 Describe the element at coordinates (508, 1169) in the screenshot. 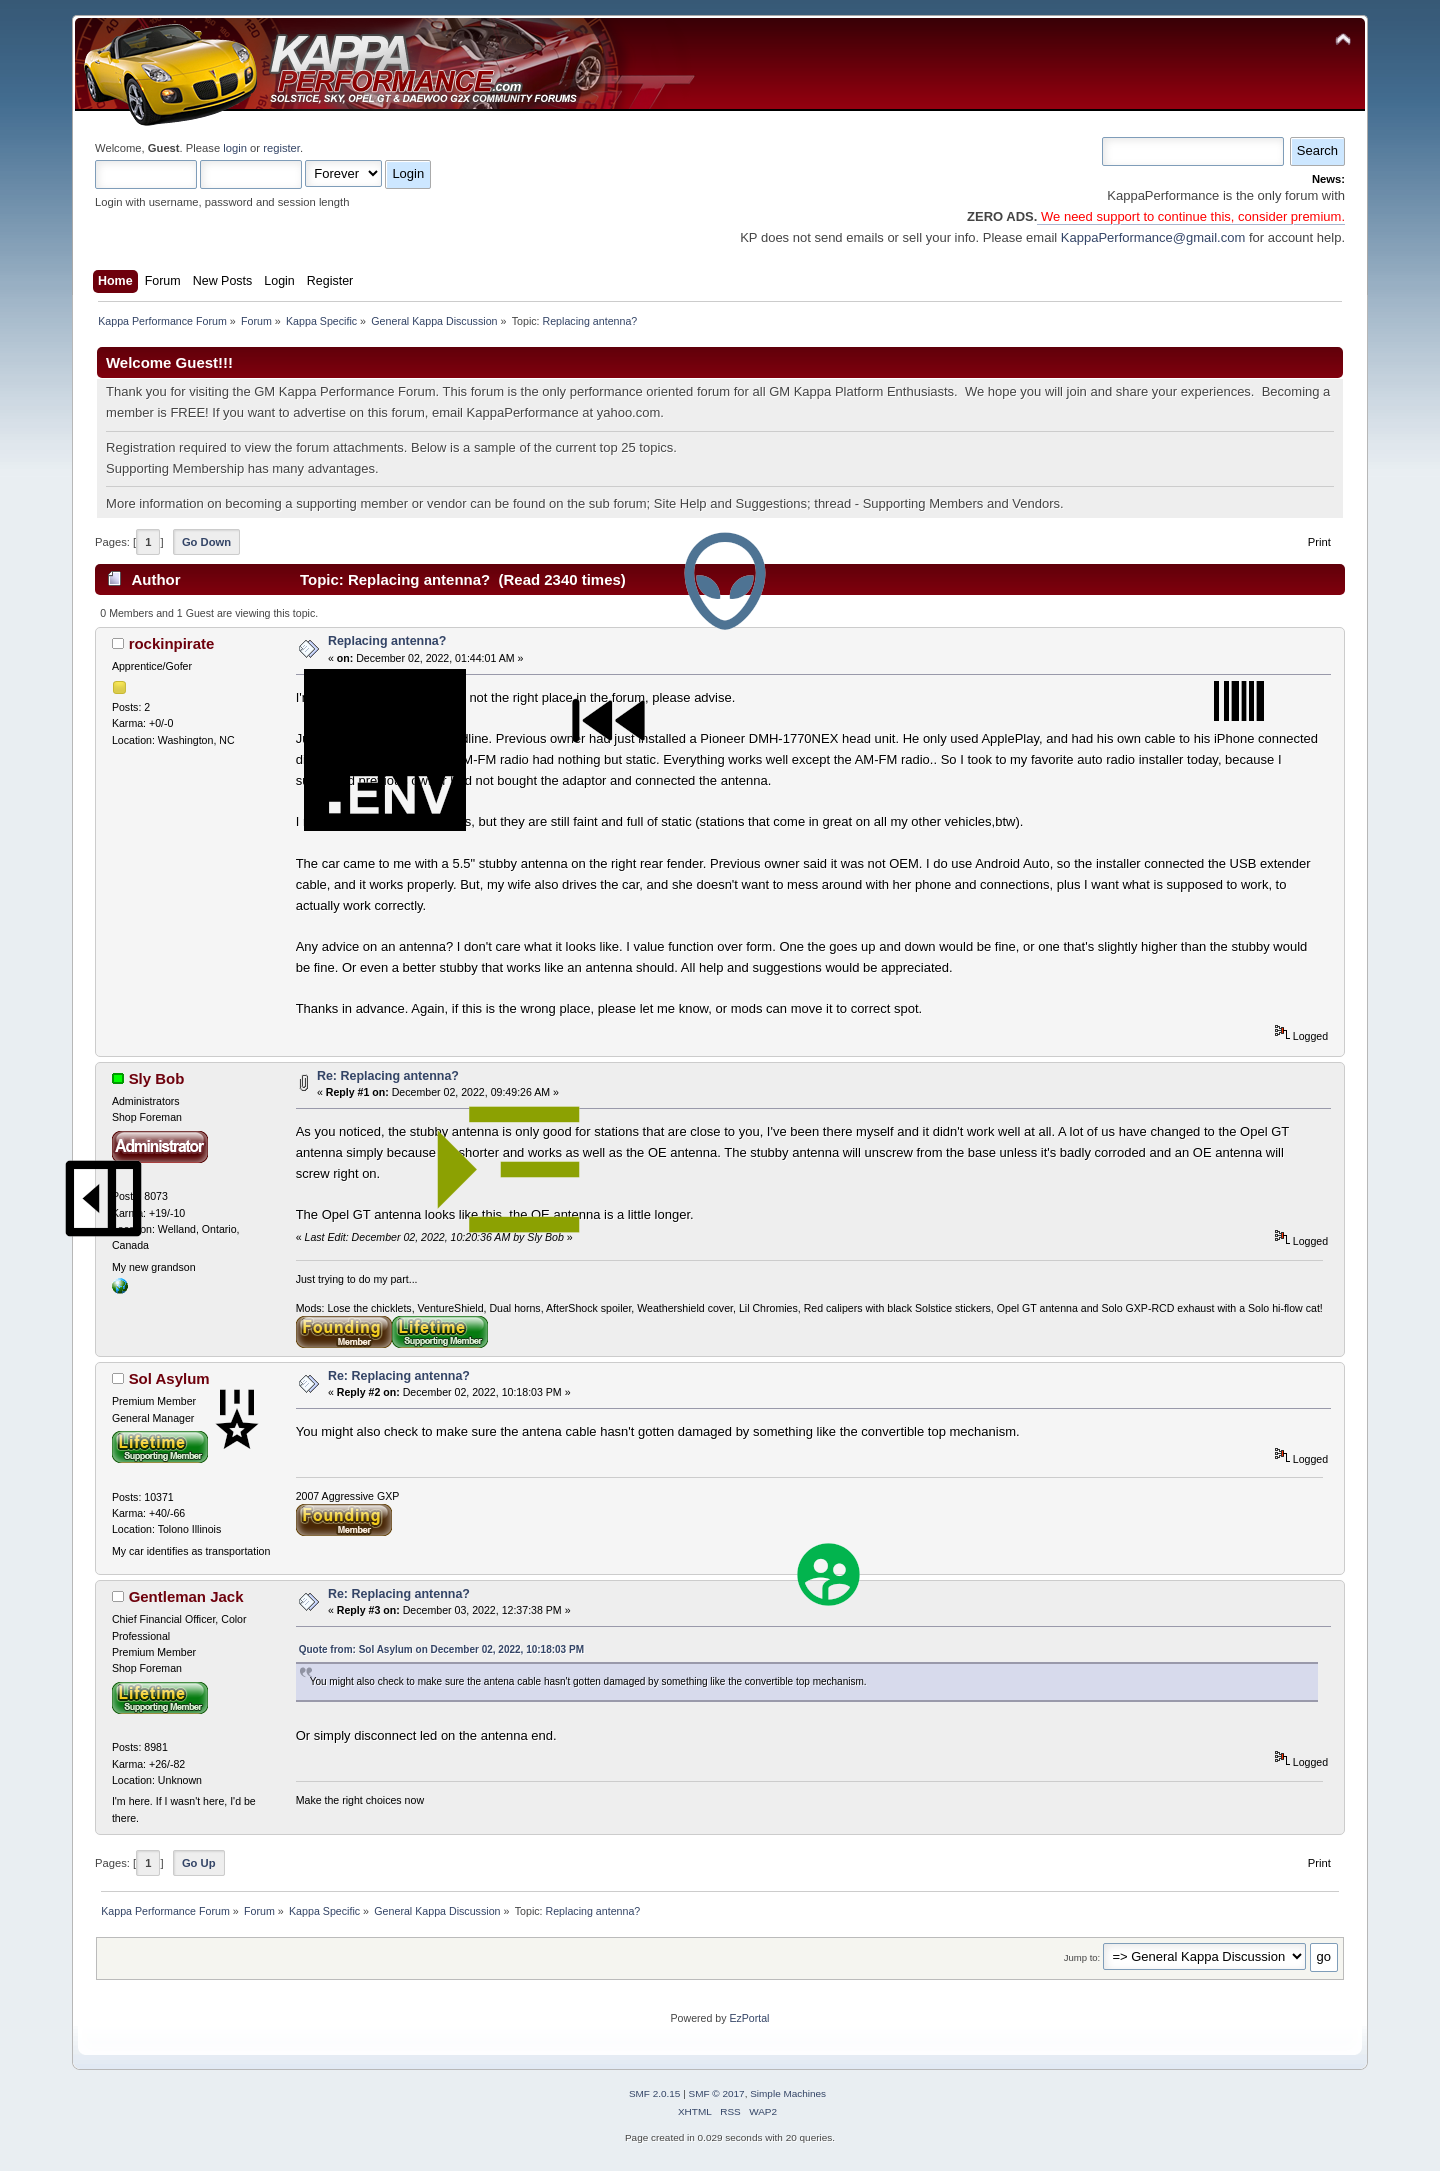

I see `collapse the sidebar menu` at that location.